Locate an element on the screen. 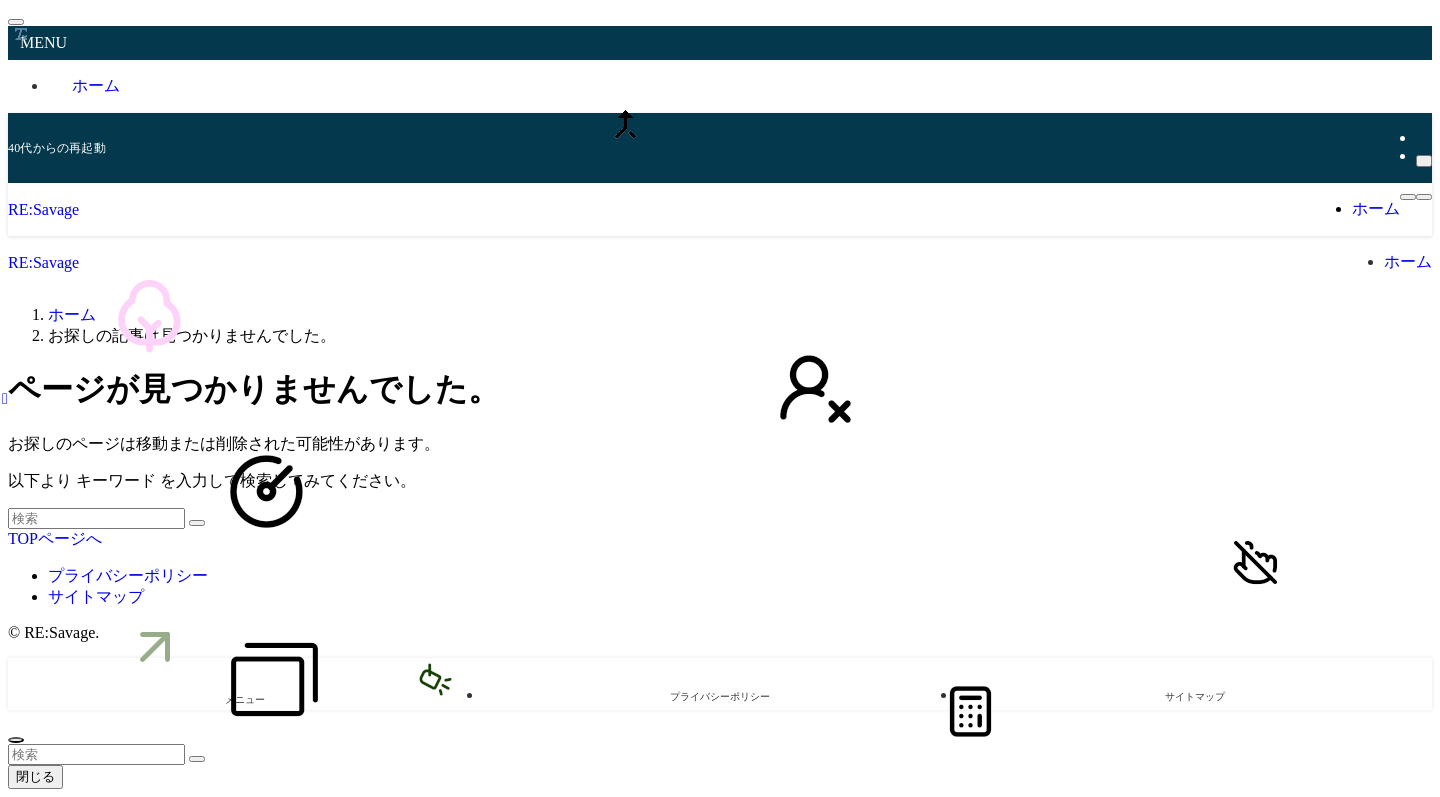 The image size is (1440, 797). disable touch or pointer input is located at coordinates (1255, 562).